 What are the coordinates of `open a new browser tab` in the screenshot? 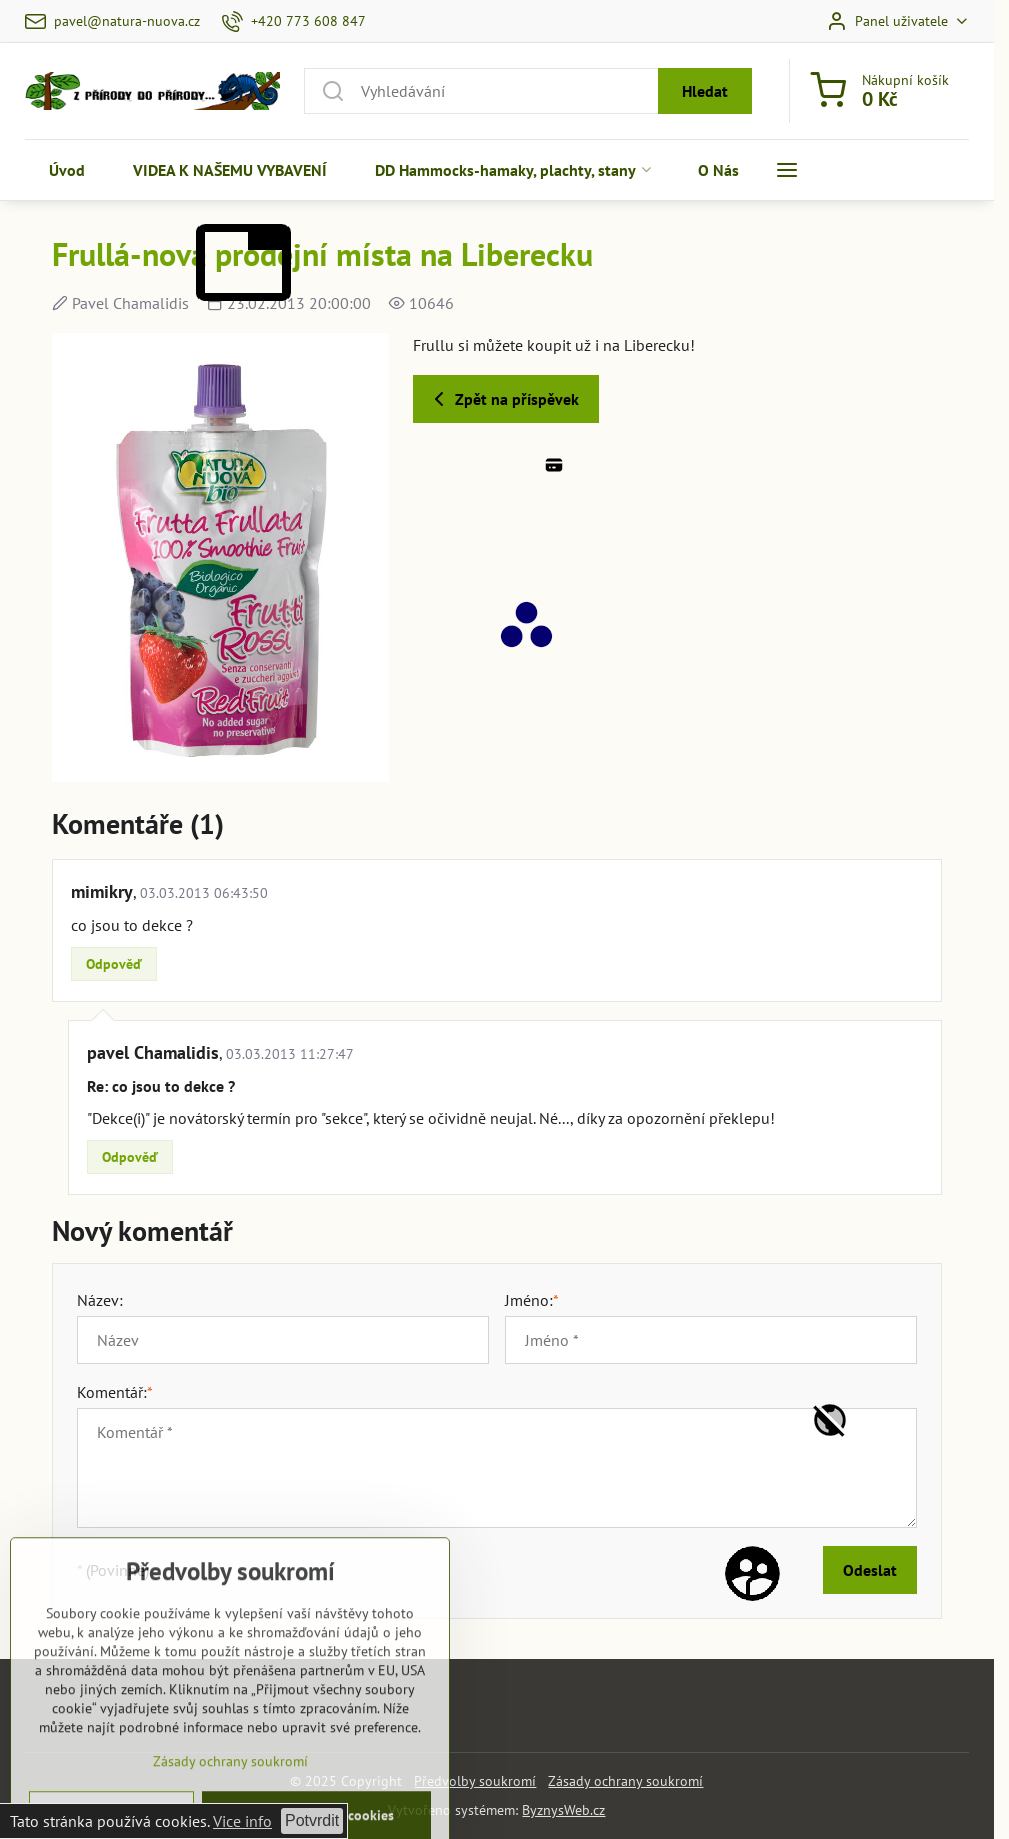 It's located at (243, 262).